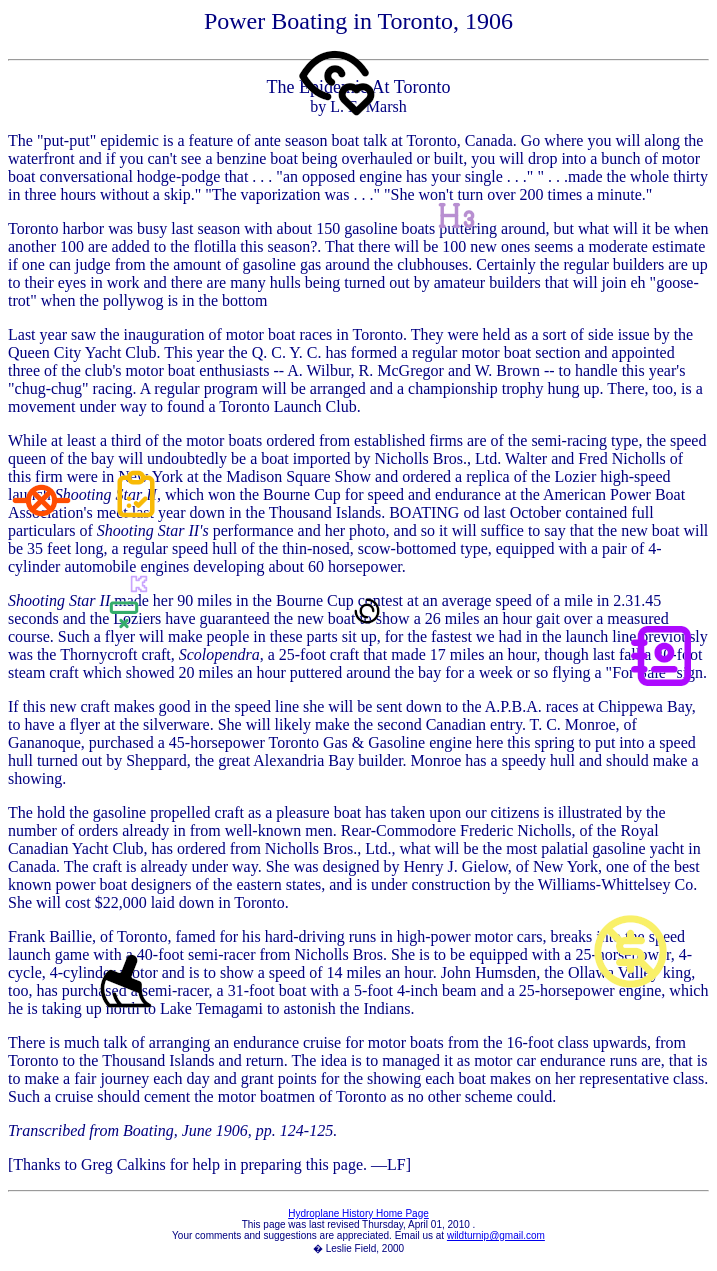  I want to click on clear or sweep away items, so click(125, 983).